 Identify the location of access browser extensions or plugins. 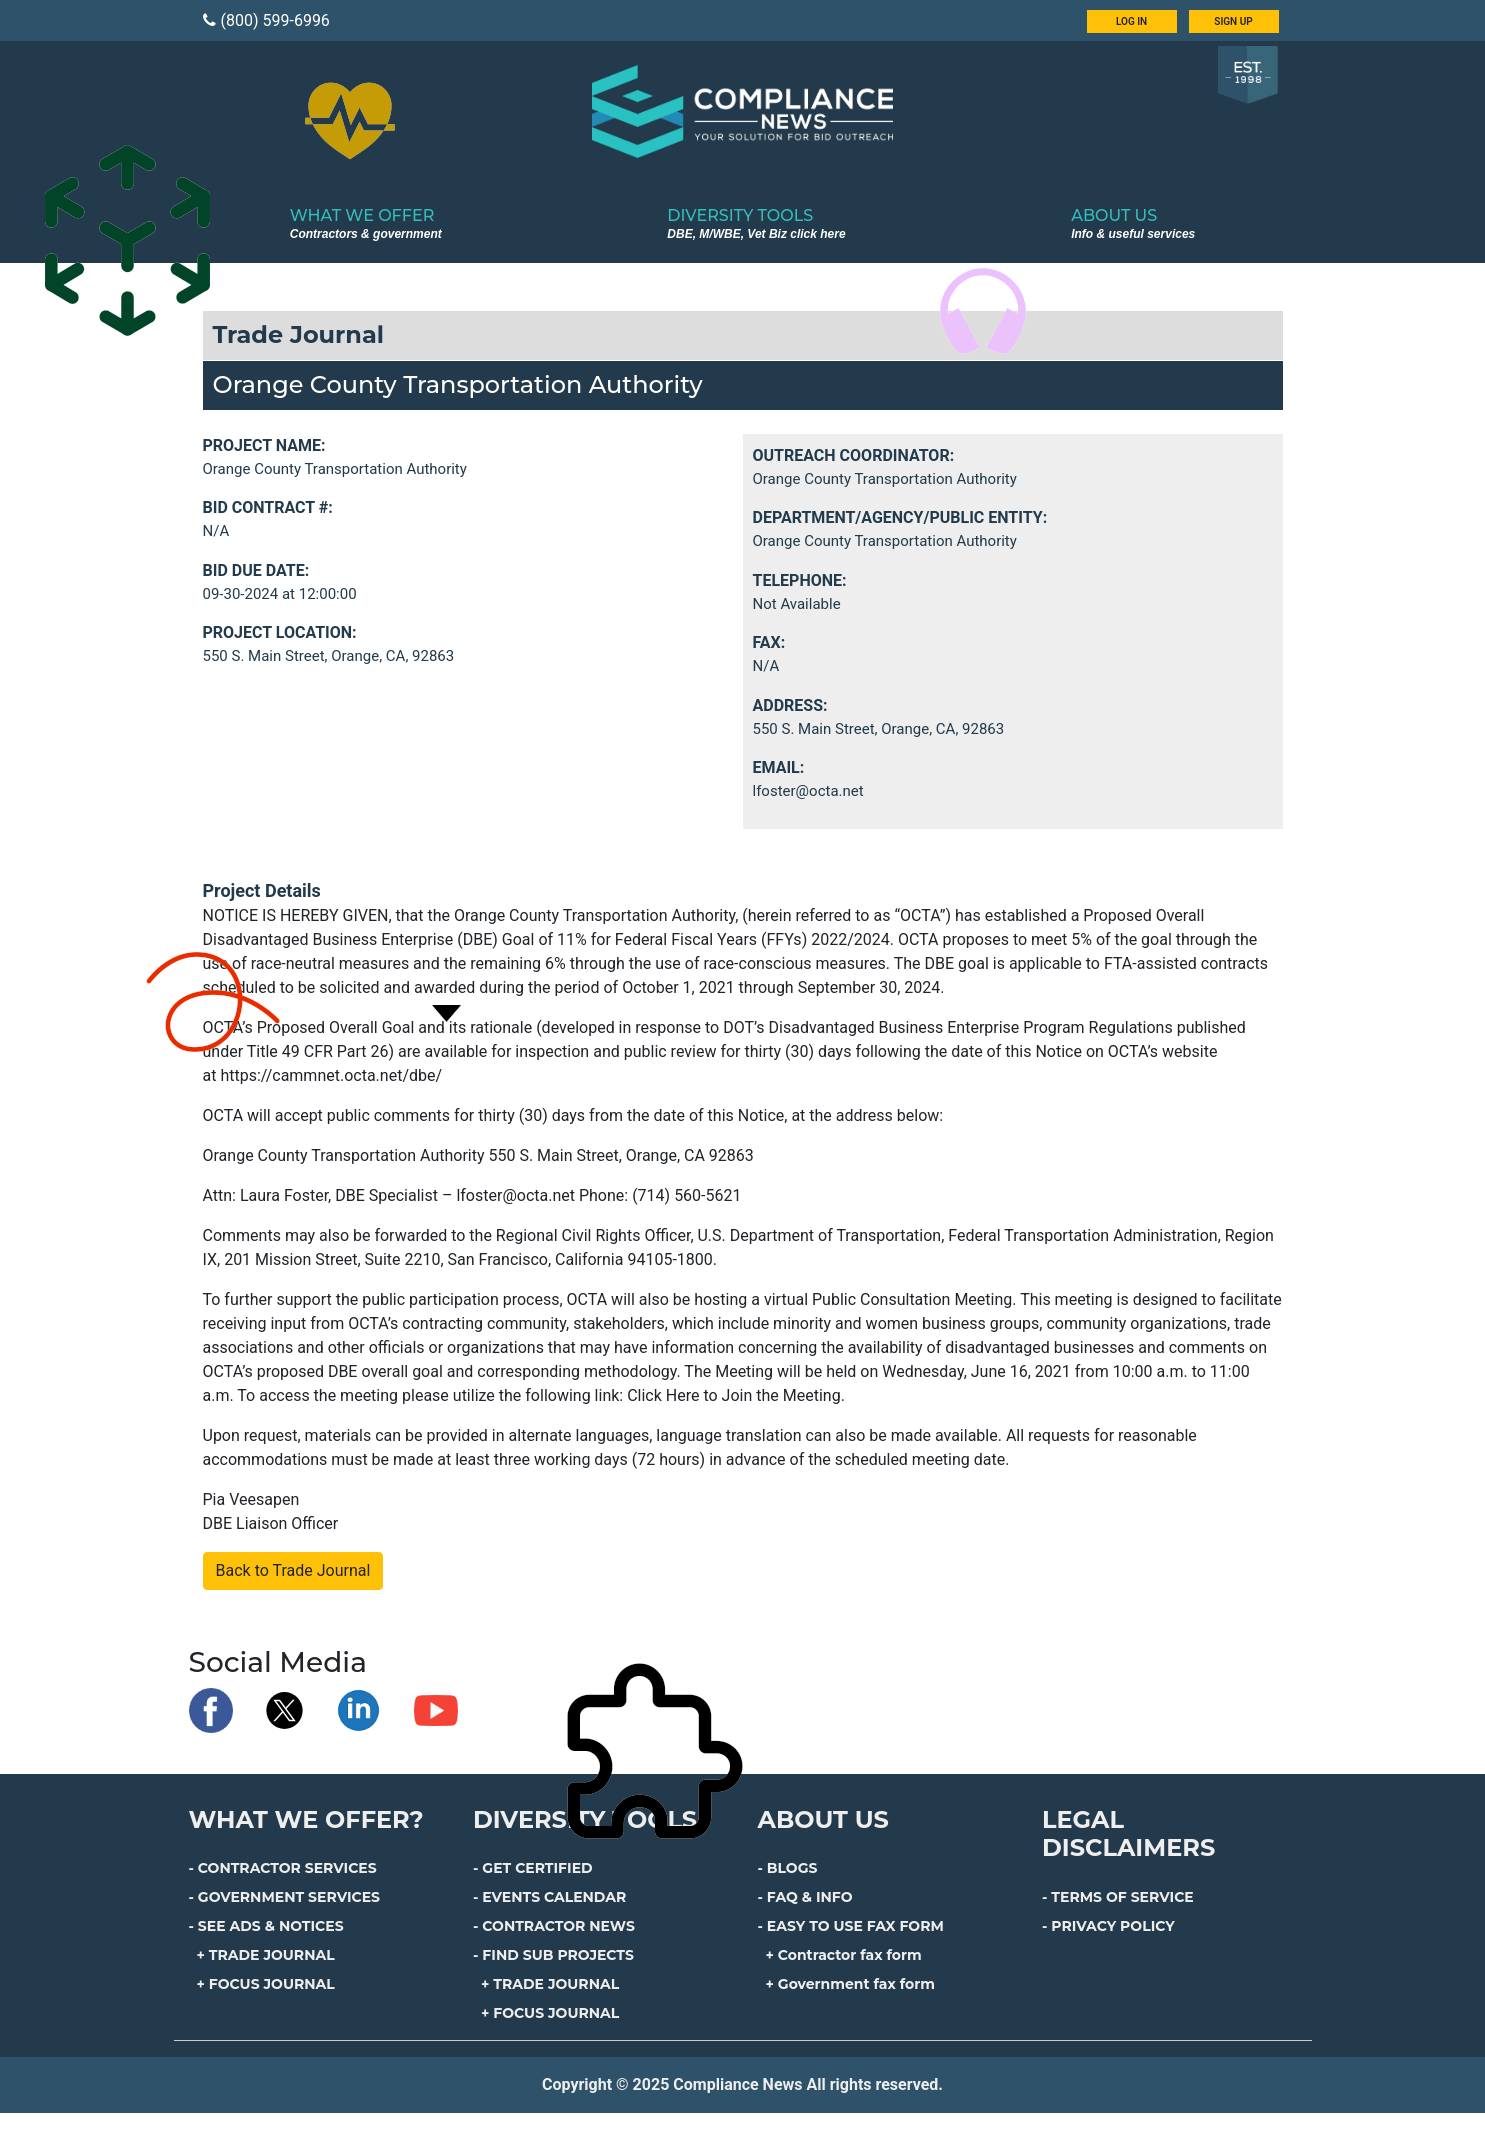
(655, 1751).